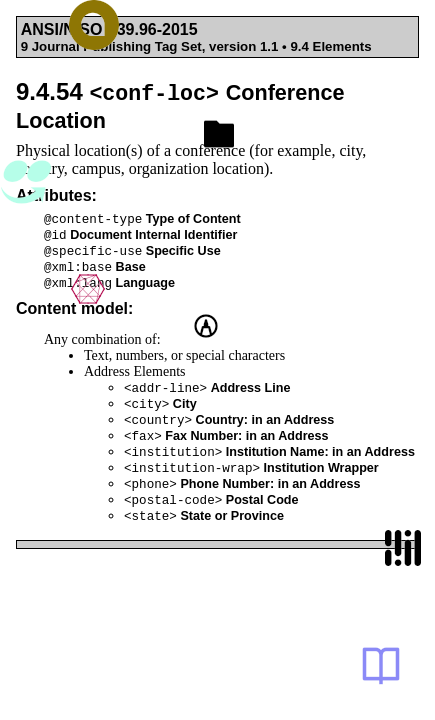 The width and height of the screenshot is (435, 720). I want to click on open the iFood delivery app, so click(26, 182).